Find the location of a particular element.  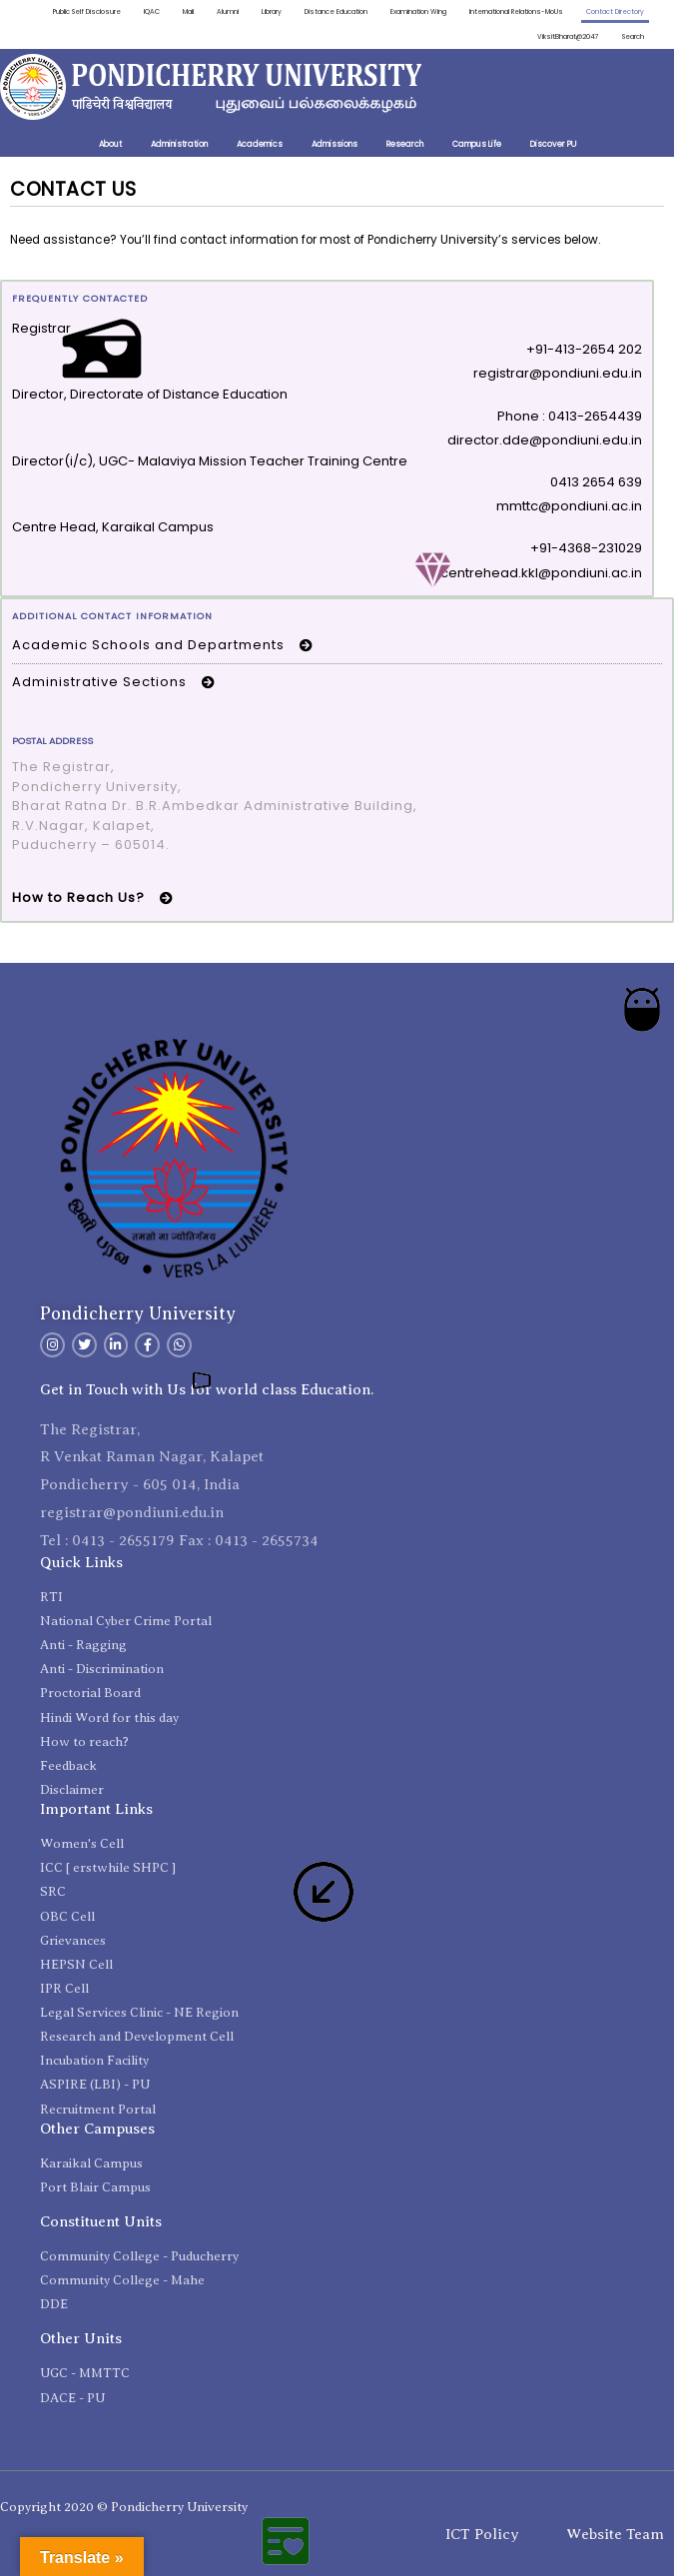

navigate to previous or lower-left content is located at coordinates (324, 1892).